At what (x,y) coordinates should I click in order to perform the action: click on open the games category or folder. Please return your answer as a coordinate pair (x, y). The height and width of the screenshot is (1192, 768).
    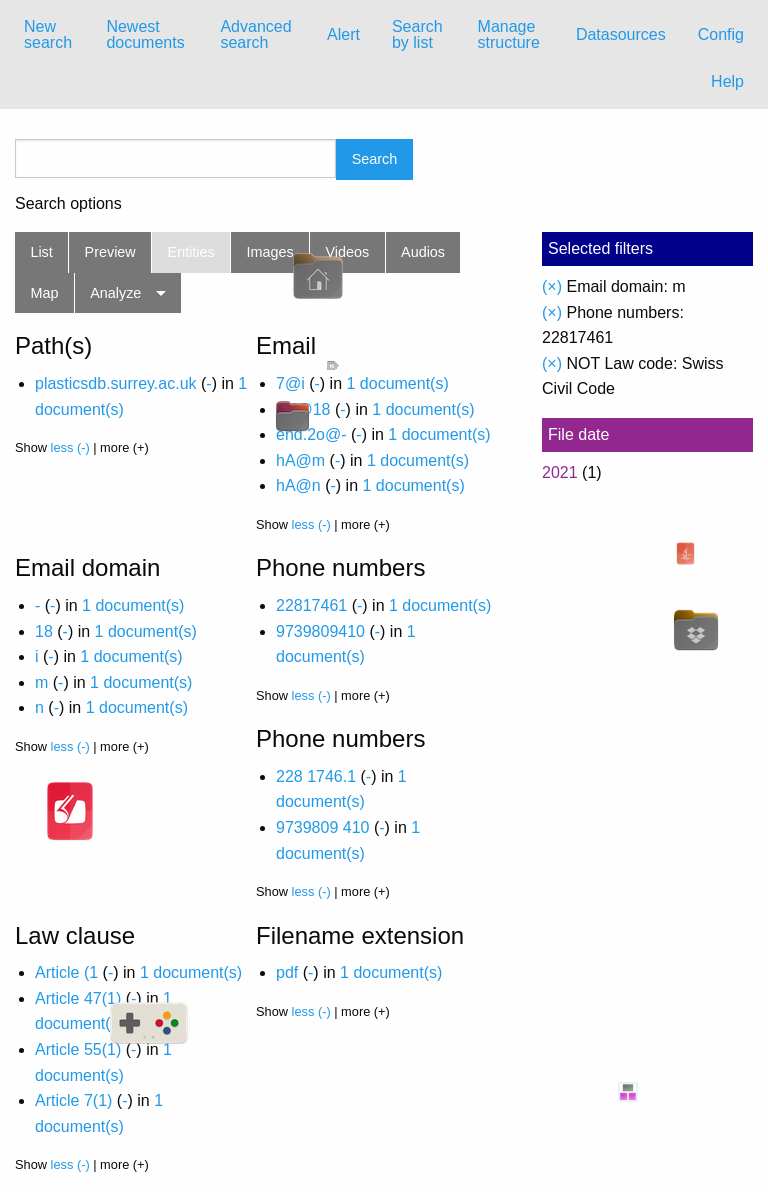
    Looking at the image, I should click on (149, 1023).